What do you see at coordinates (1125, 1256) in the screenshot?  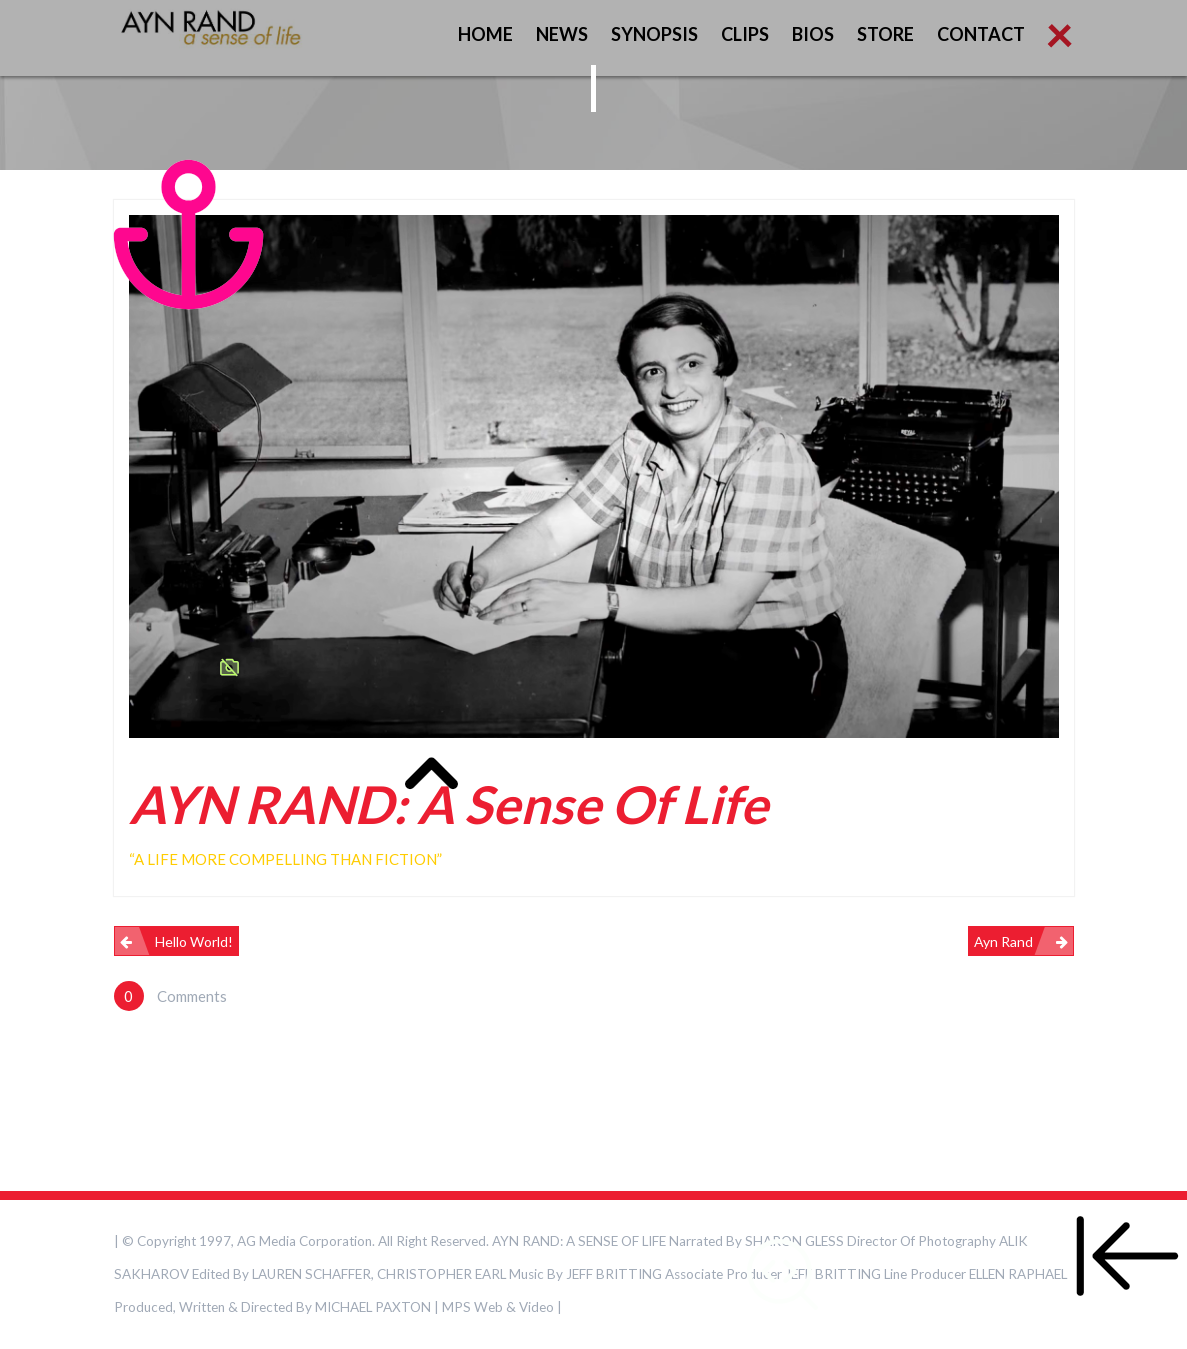 I see `skip to the beginning of a track or playlist` at bounding box center [1125, 1256].